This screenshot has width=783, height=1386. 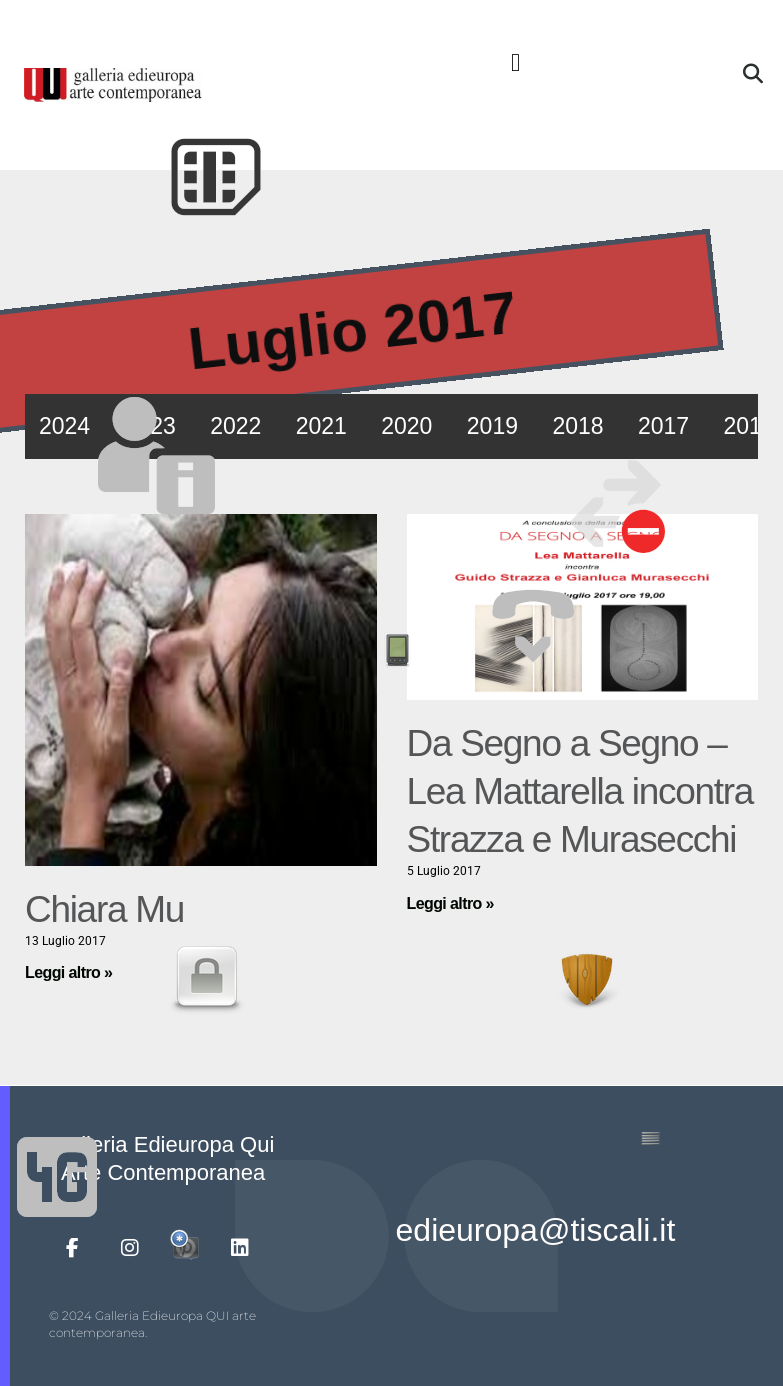 I want to click on manage system notification settings, so click(x=185, y=1244).